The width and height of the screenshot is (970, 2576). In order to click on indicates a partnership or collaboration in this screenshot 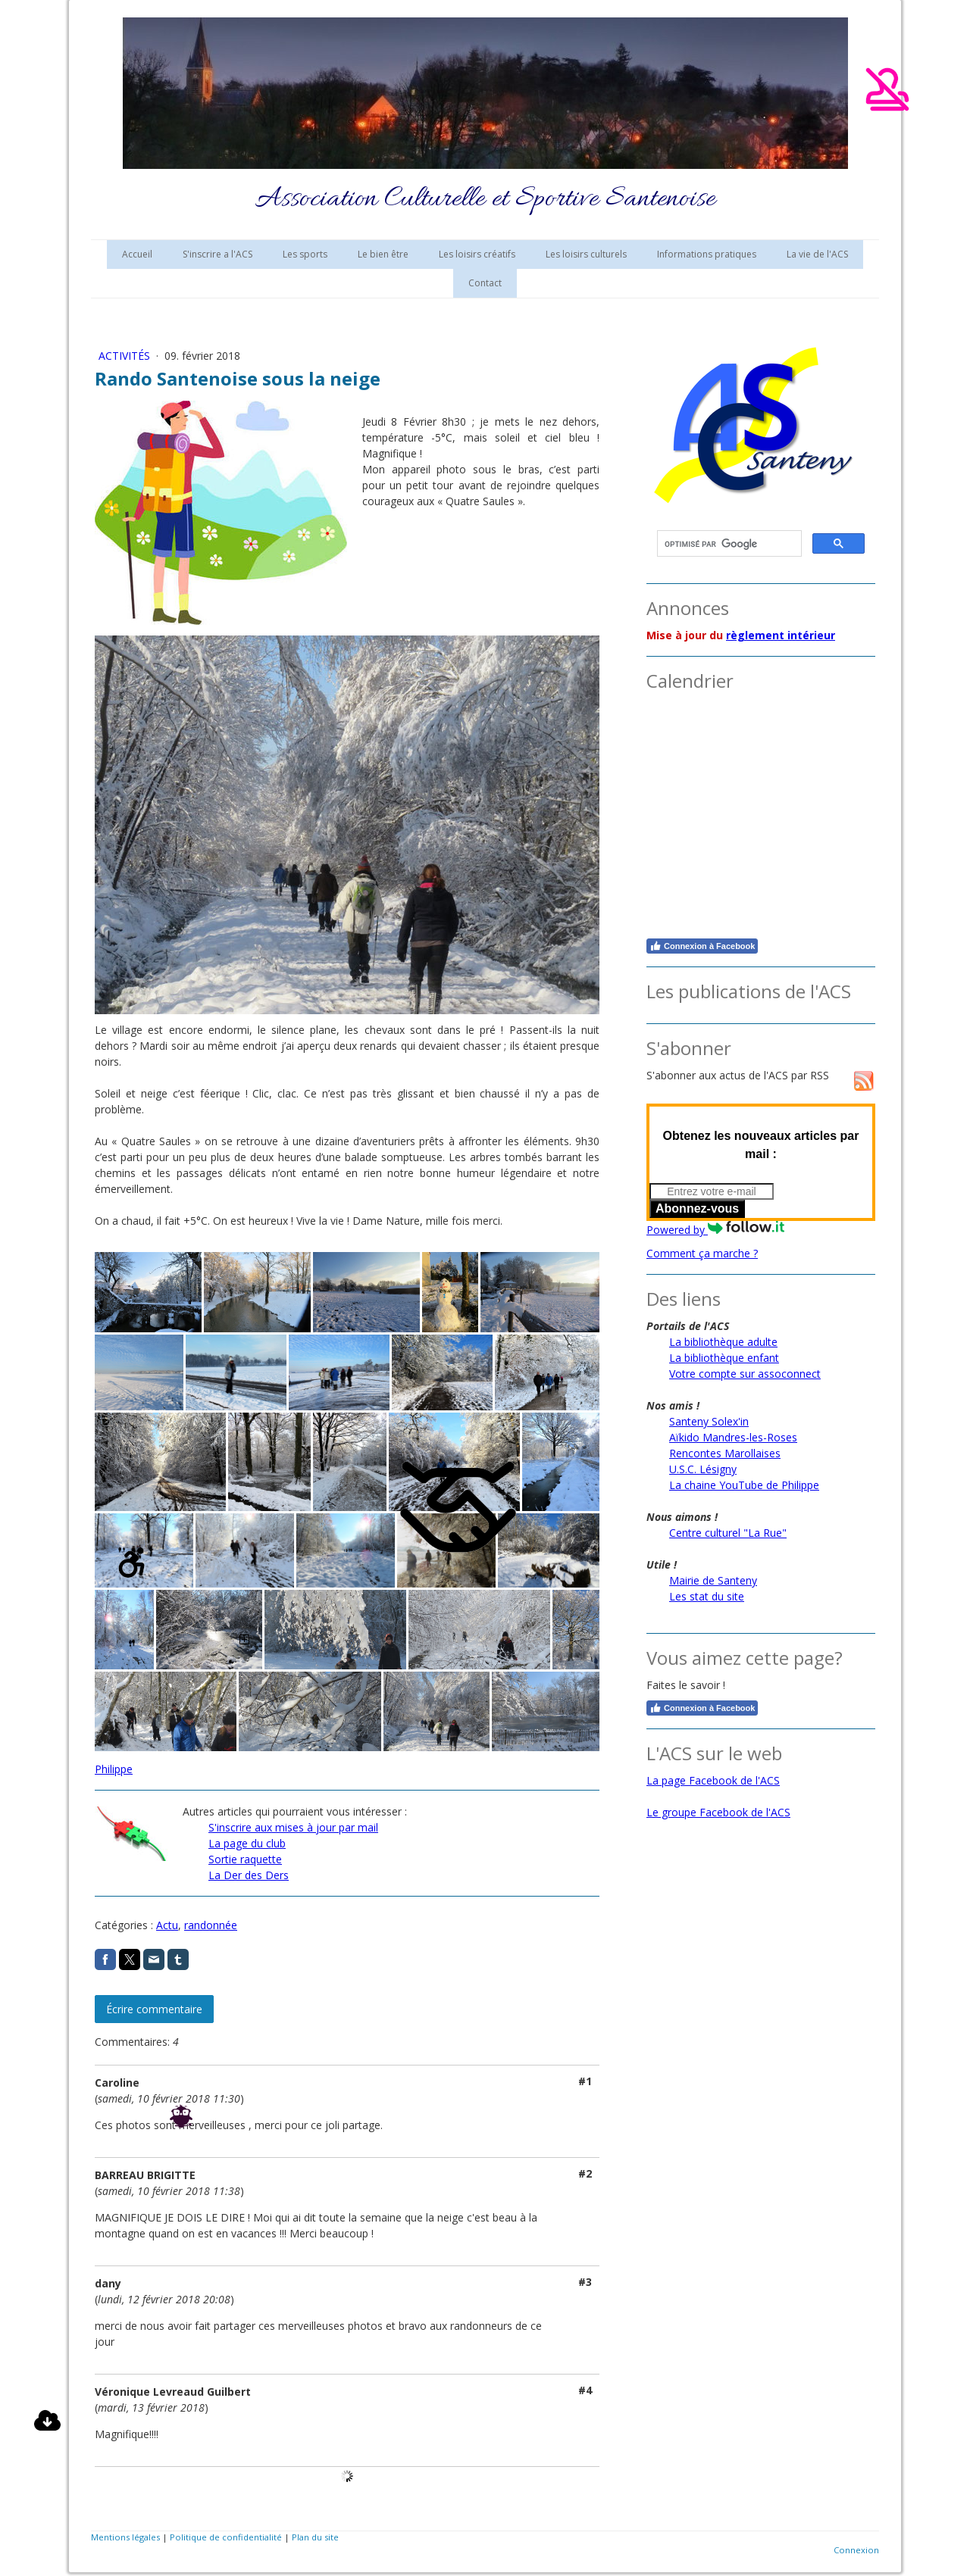, I will do `click(458, 1505)`.